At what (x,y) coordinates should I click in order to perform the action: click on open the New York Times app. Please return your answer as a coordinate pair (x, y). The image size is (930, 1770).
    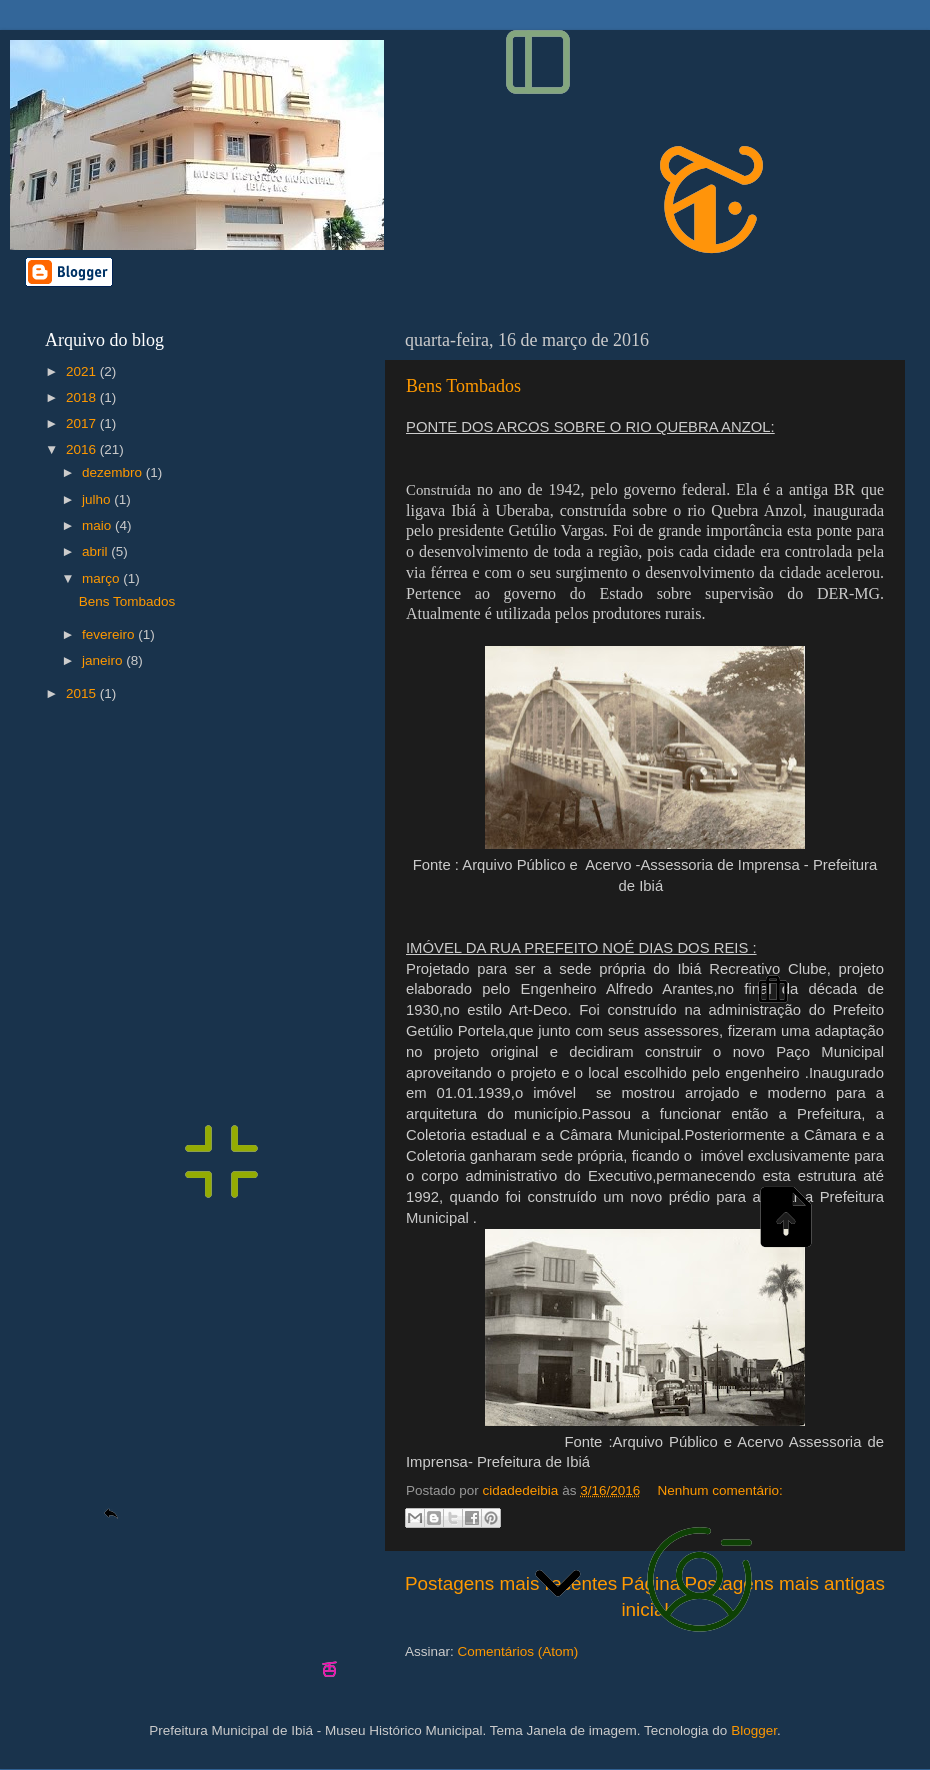
    Looking at the image, I should click on (711, 197).